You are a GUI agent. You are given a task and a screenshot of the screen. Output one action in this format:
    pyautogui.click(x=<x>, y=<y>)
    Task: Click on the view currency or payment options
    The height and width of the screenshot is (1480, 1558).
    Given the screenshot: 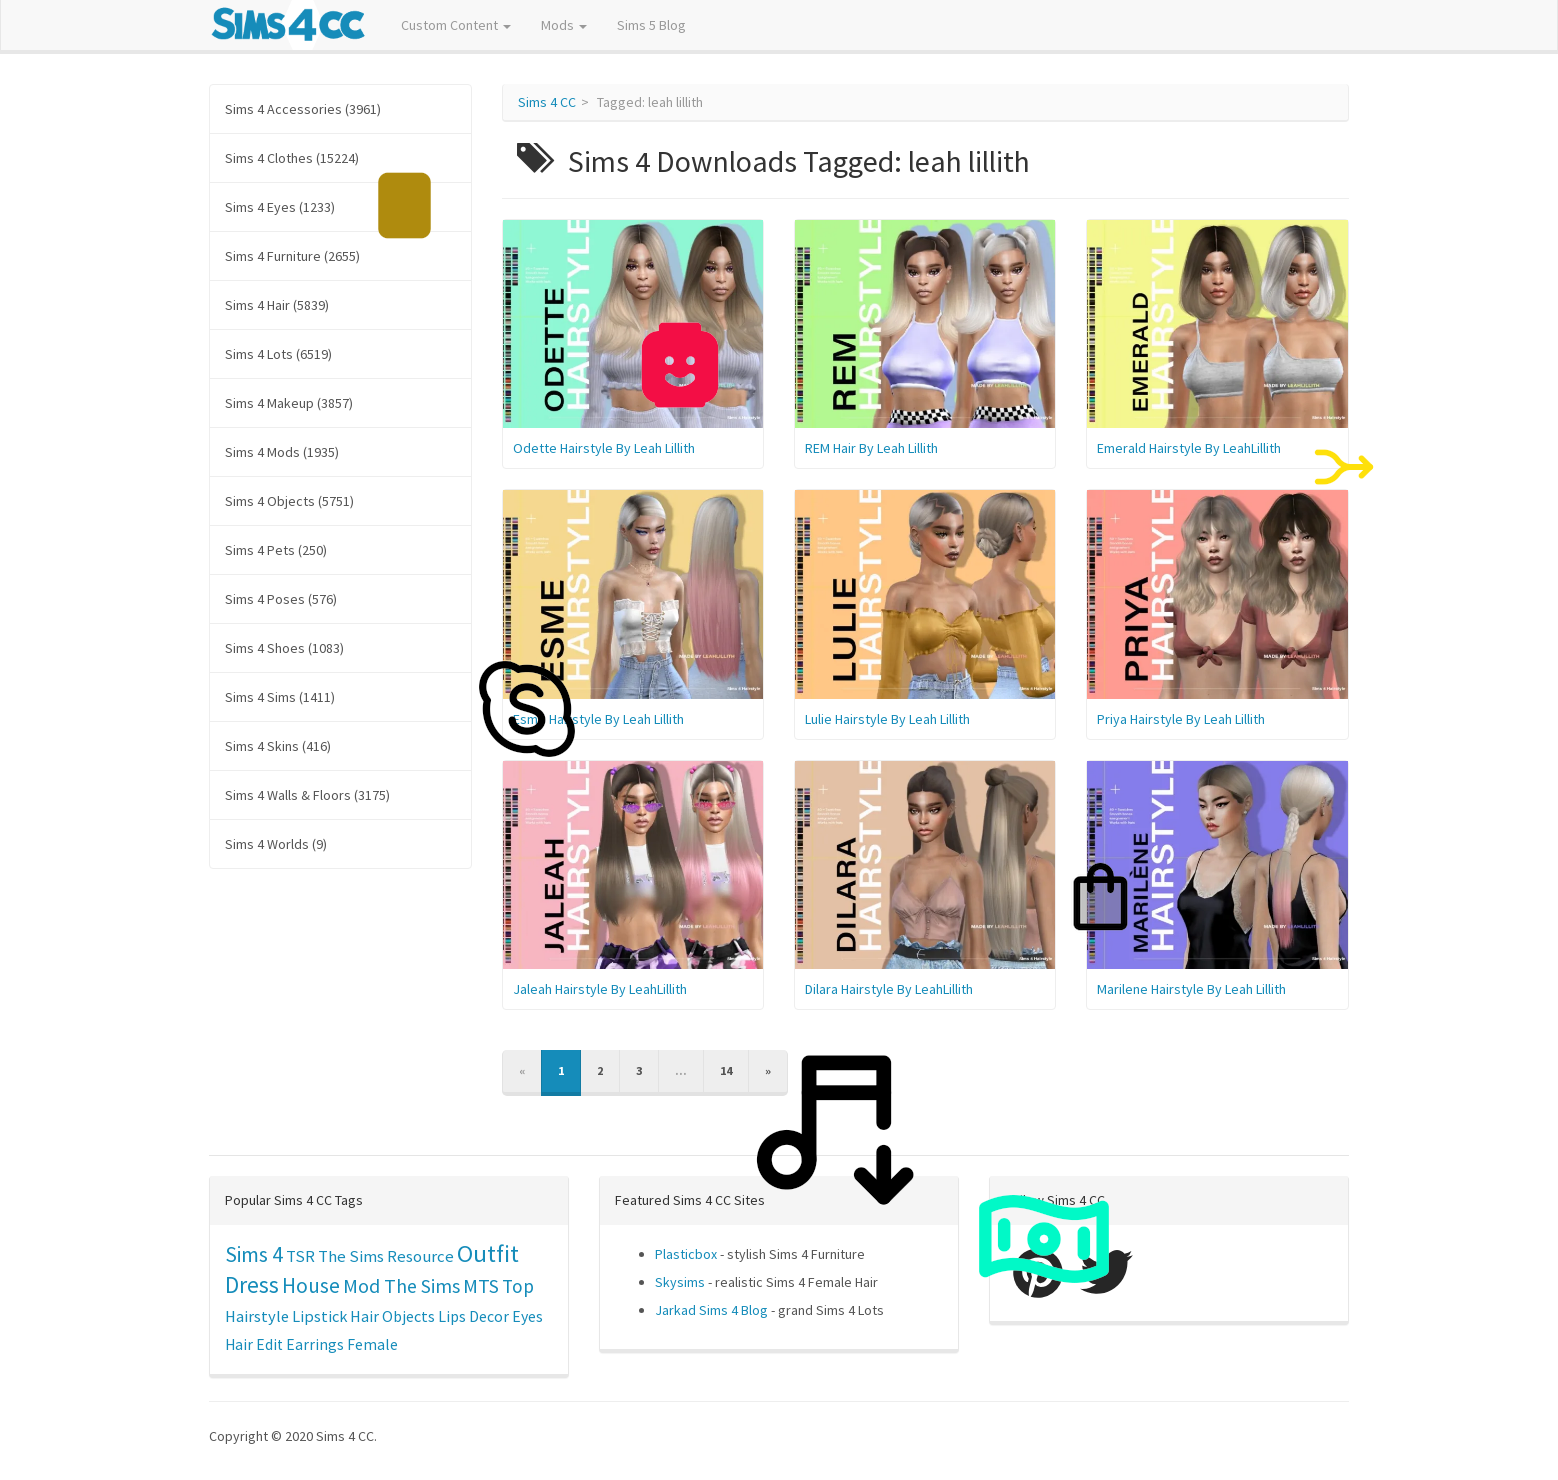 What is the action you would take?
    pyautogui.click(x=1044, y=1239)
    